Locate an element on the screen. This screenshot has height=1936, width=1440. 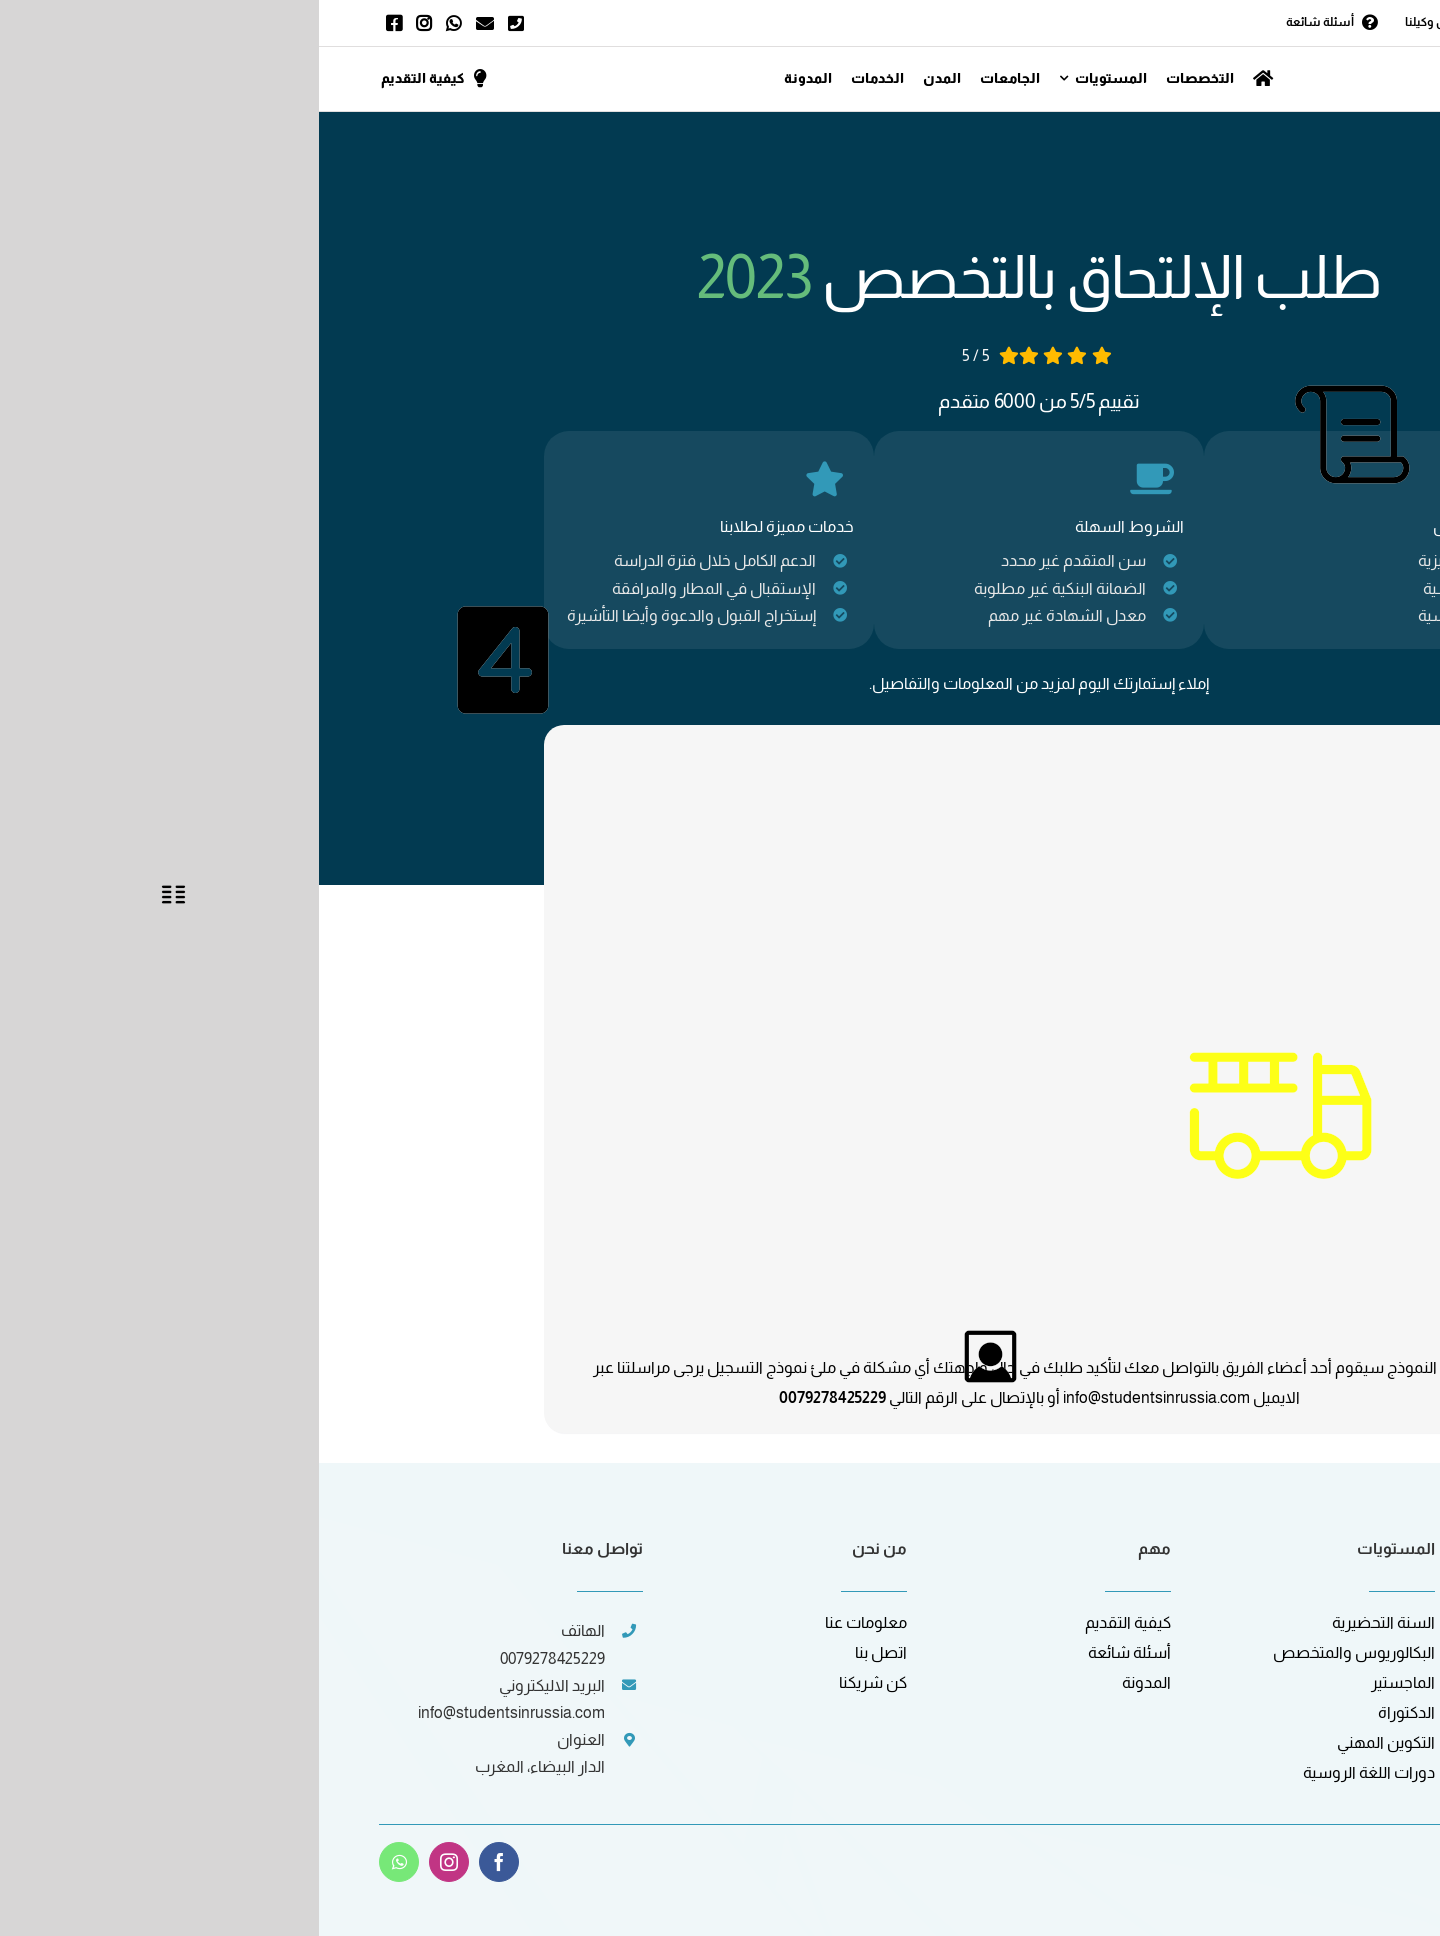
indicates step four in a multi-step process is located at coordinates (503, 660).